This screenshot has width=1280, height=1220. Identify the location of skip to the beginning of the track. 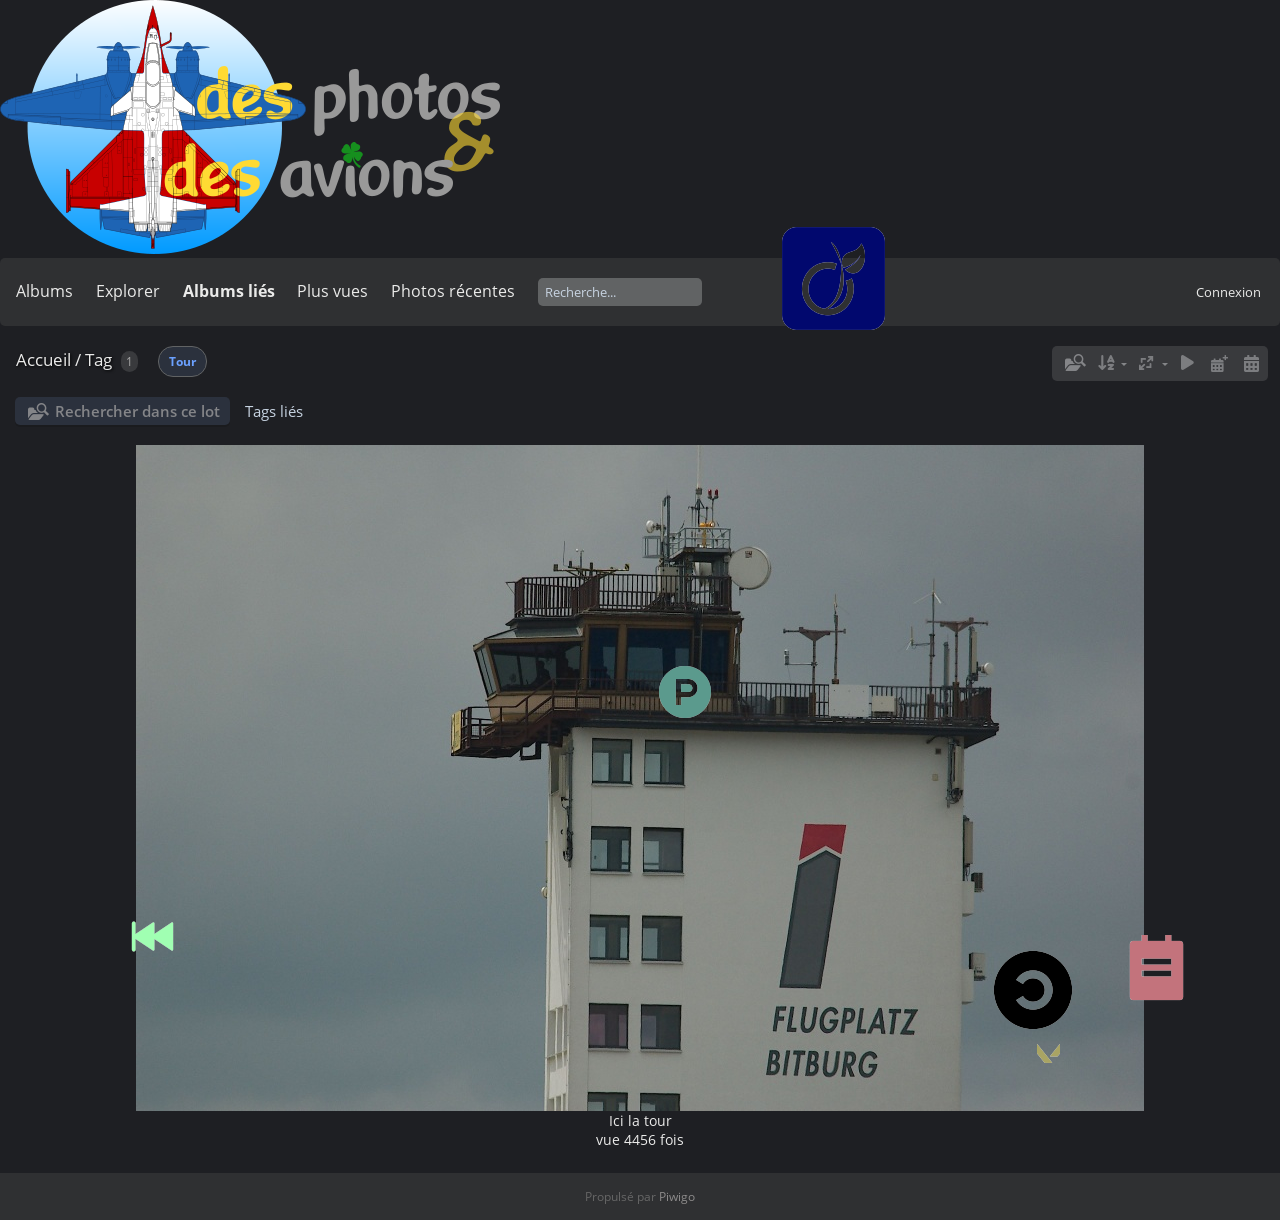
(152, 936).